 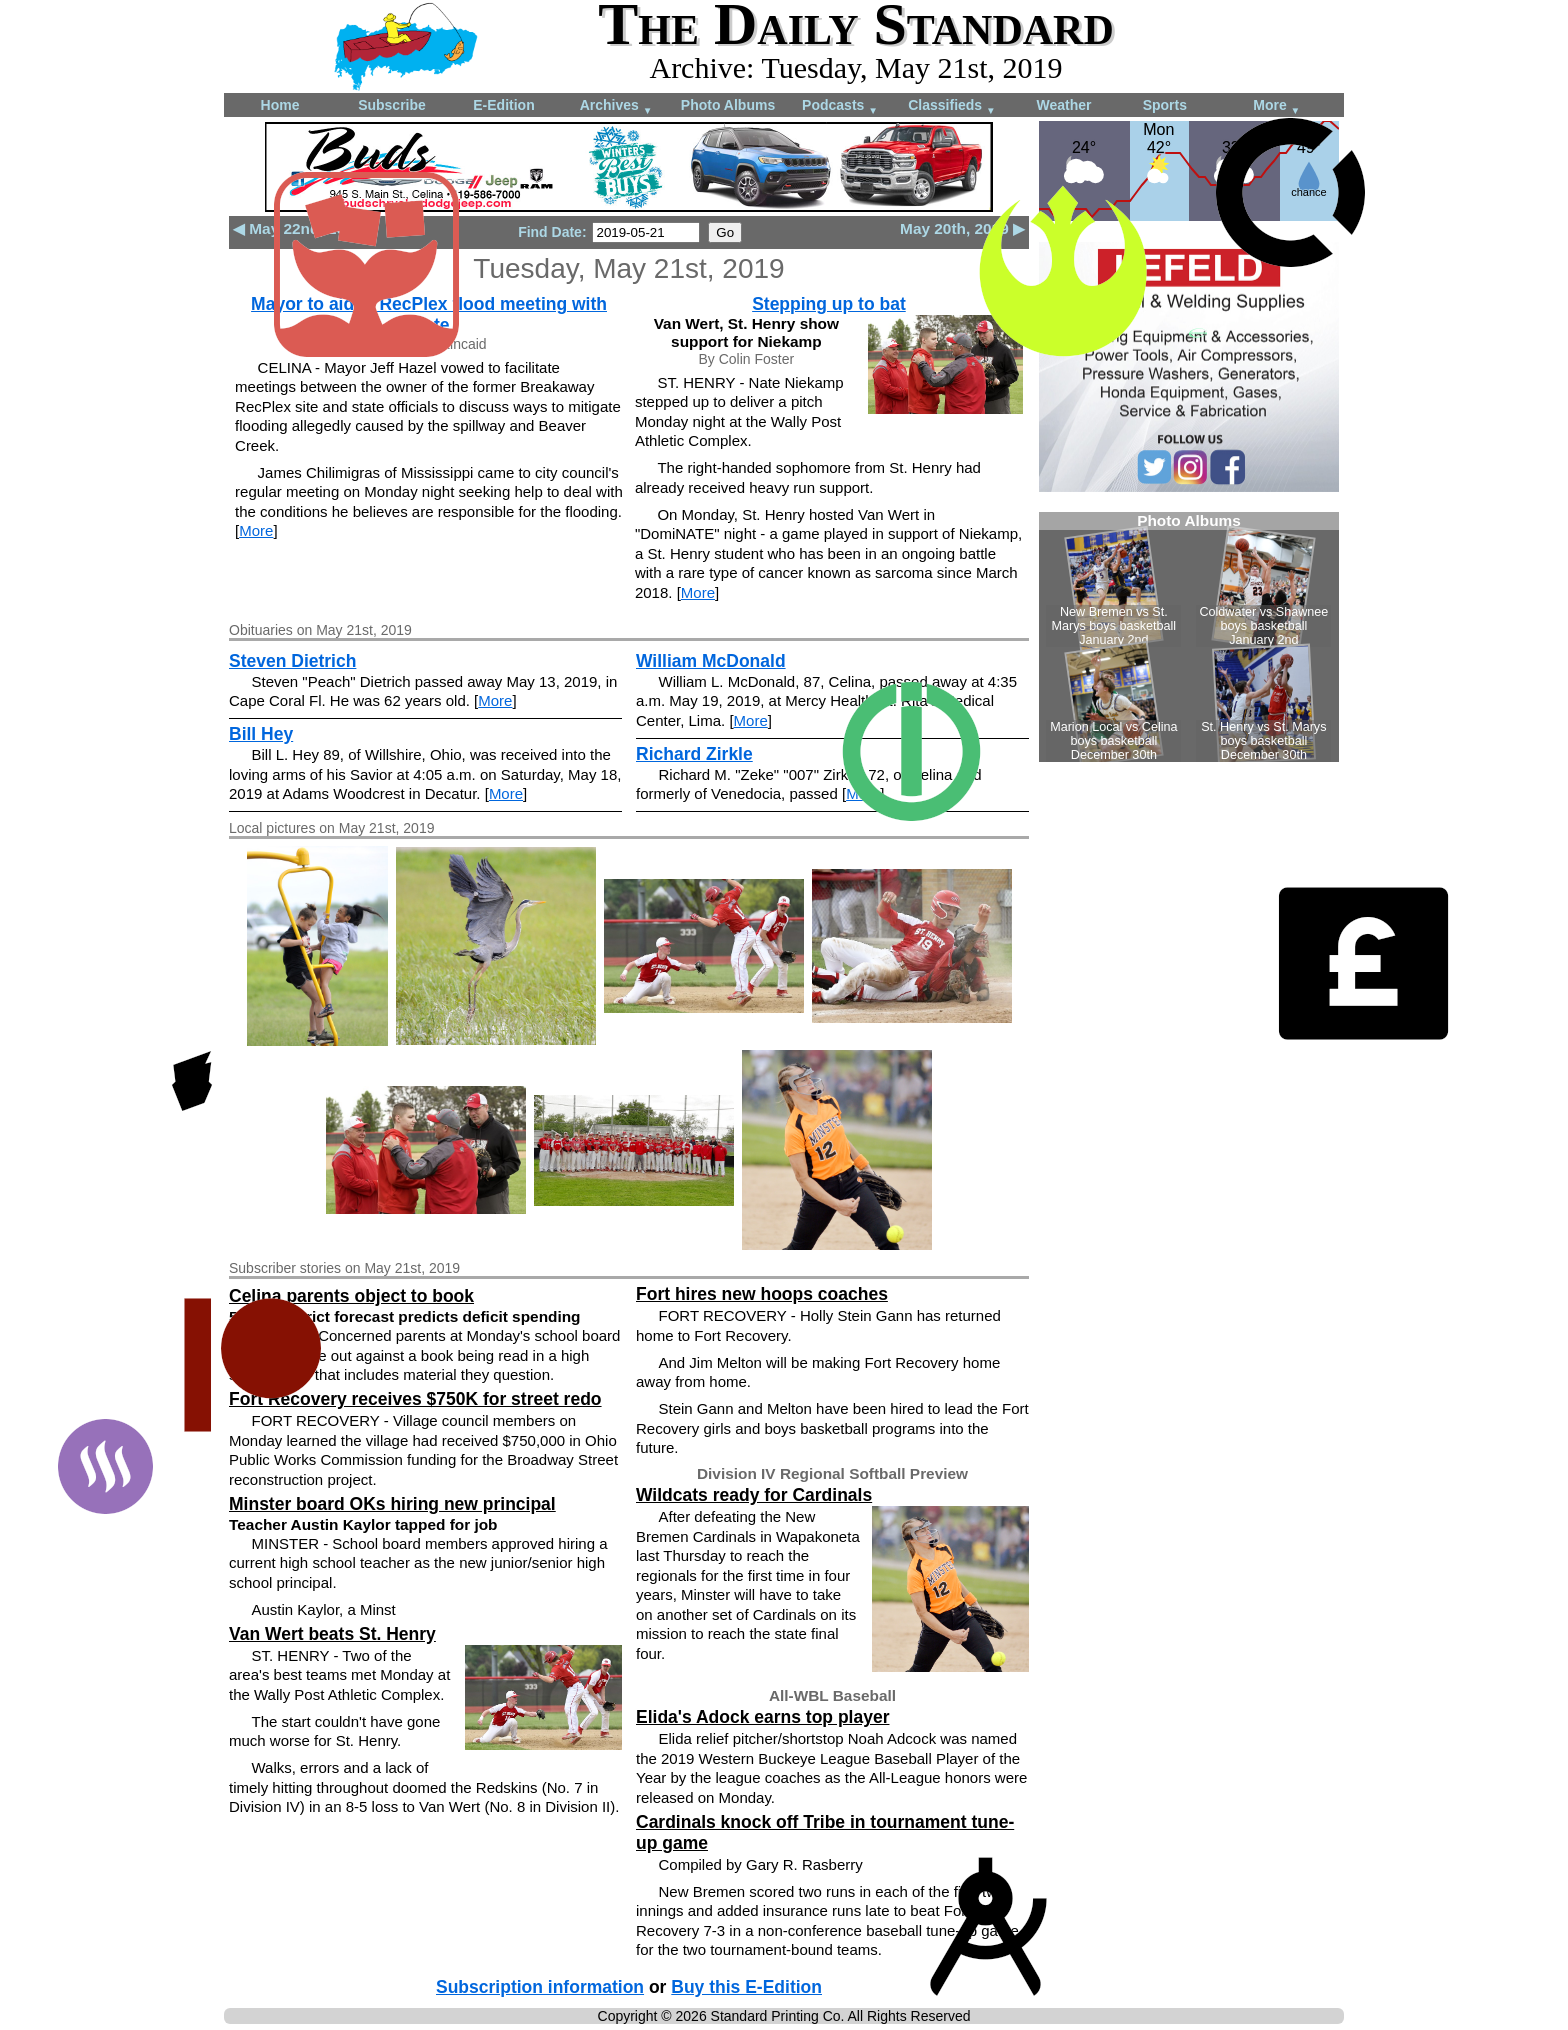 What do you see at coordinates (1063, 271) in the screenshot?
I see `Star Wars Rebel Alliance logo` at bounding box center [1063, 271].